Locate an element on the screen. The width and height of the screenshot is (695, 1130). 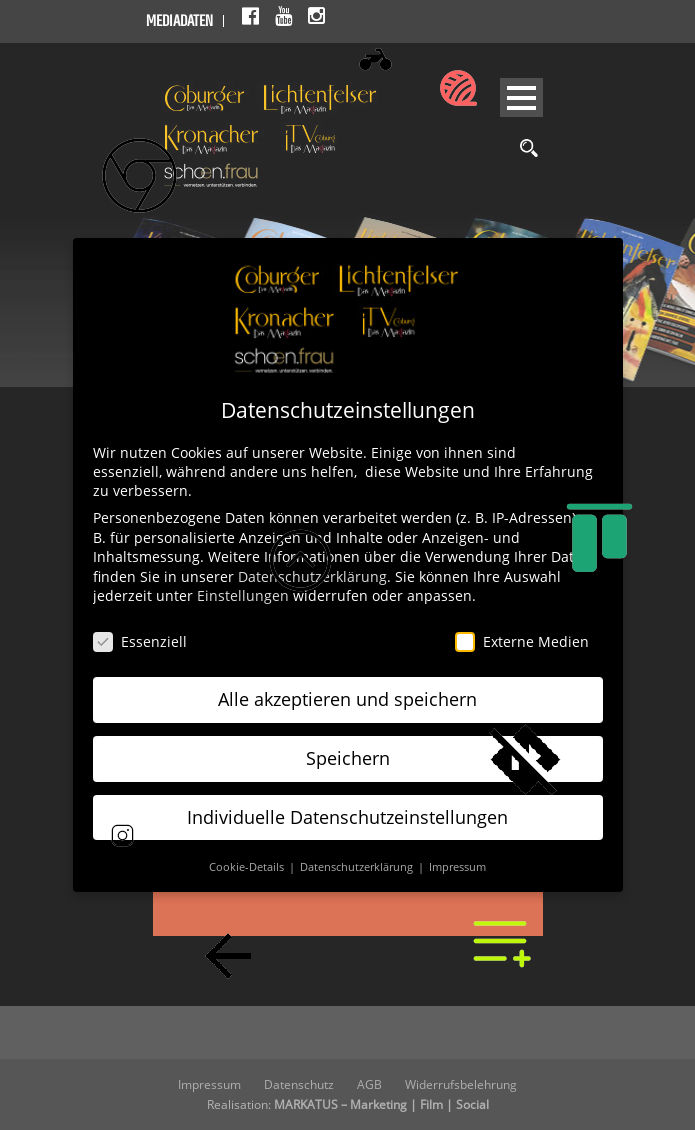
open Instagram app is located at coordinates (122, 835).